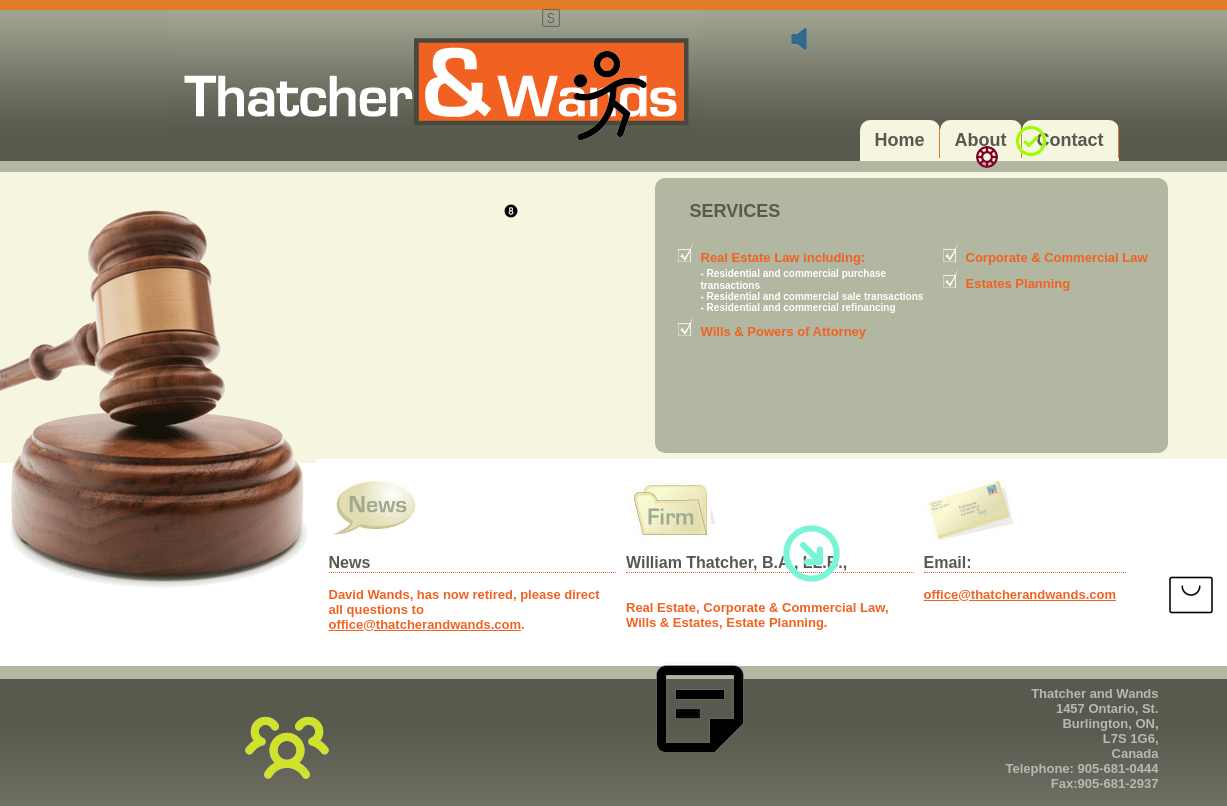 Image resolution: width=1227 pixels, height=806 pixels. What do you see at coordinates (511, 211) in the screenshot?
I see `indicates step 8 in a multi-step process` at bounding box center [511, 211].